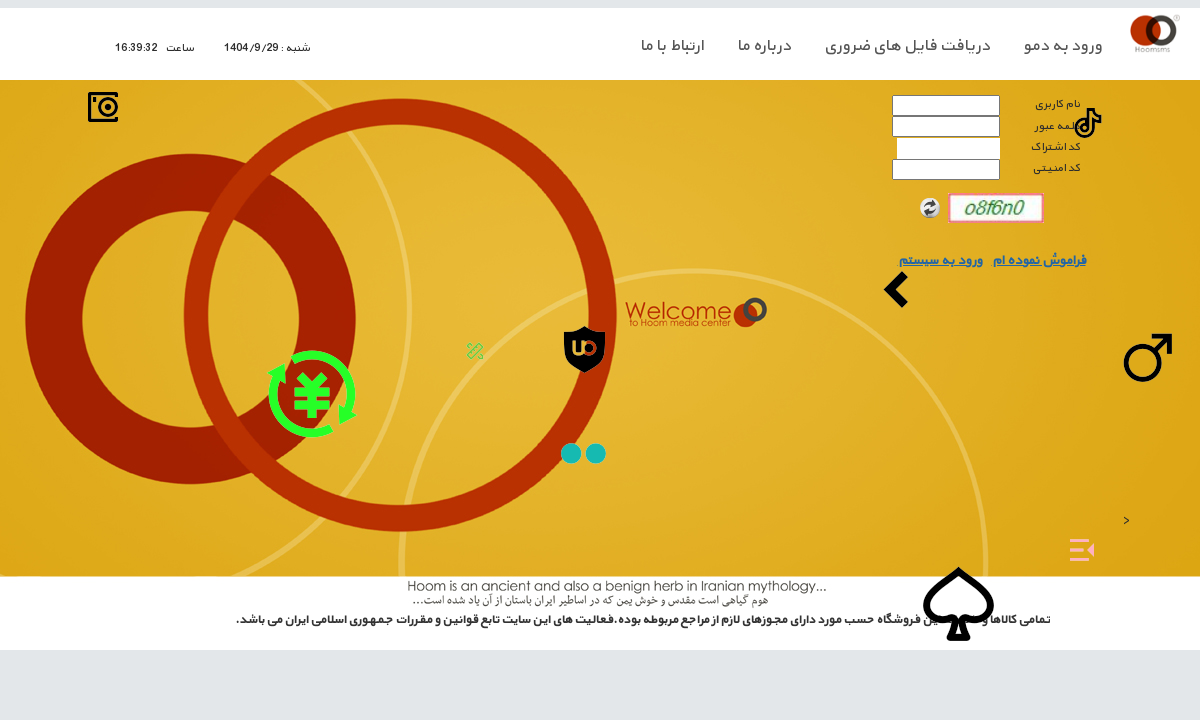  I want to click on open the tiktok app, so click(1088, 123).